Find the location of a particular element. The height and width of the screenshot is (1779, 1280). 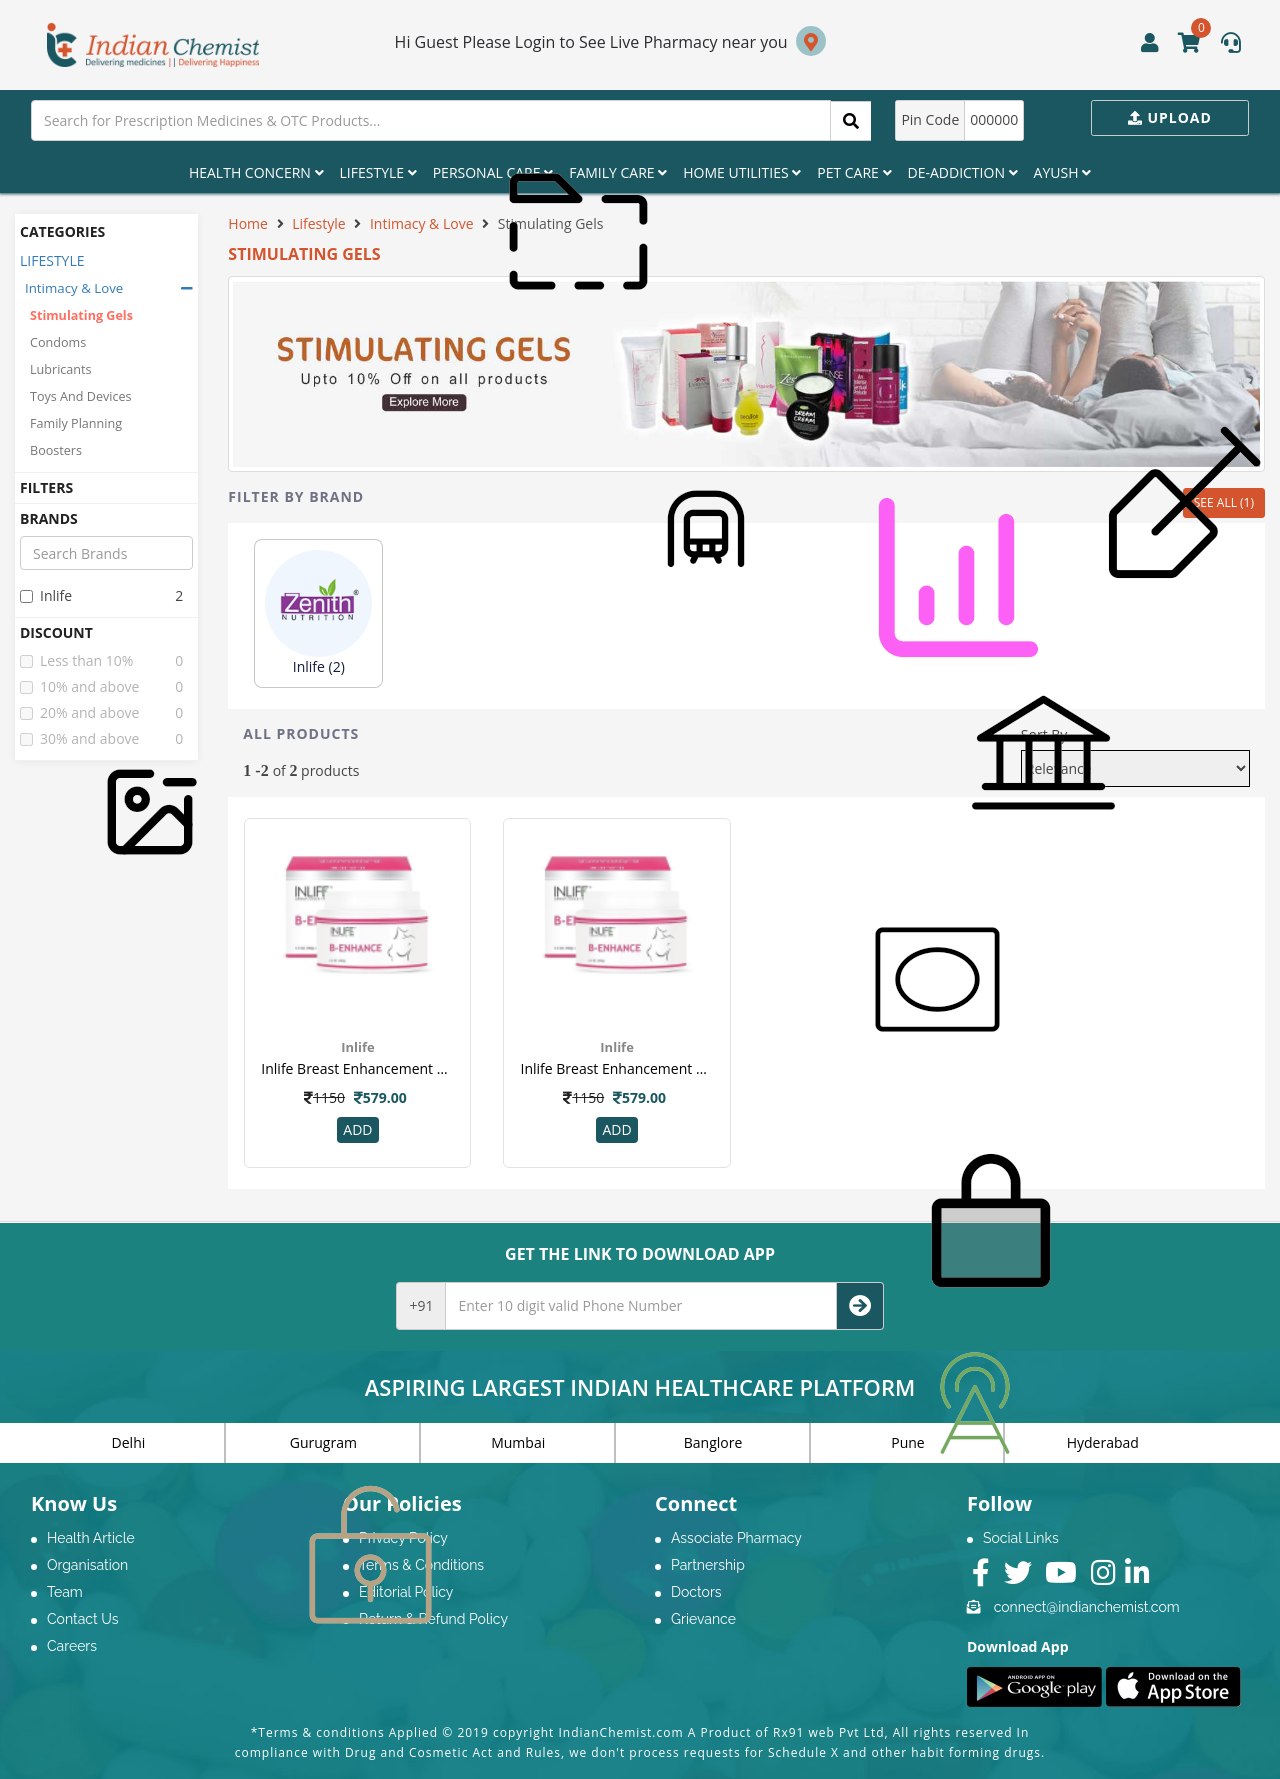

indicates cellular network signal or connectivity is located at coordinates (975, 1405).